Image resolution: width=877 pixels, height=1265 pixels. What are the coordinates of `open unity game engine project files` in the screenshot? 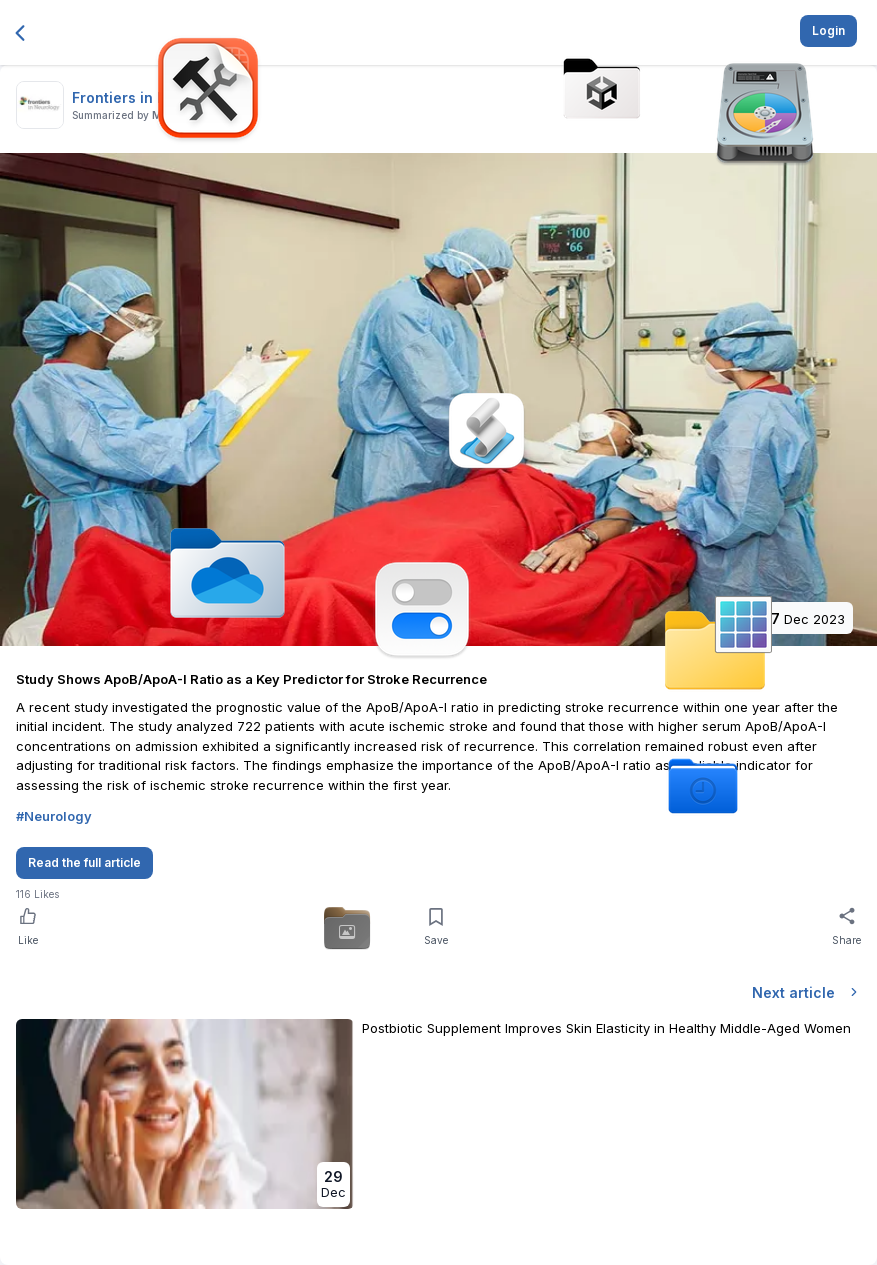 It's located at (601, 90).